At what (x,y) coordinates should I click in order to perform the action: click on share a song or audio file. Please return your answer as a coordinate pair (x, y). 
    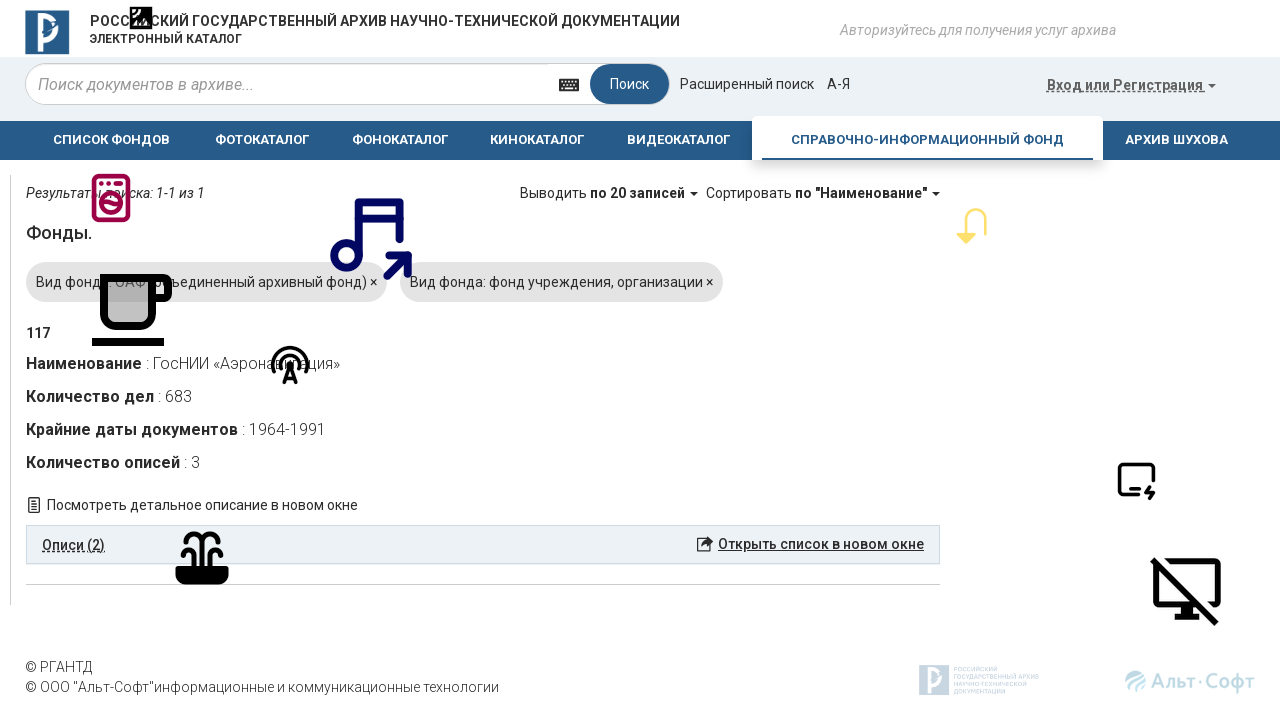
    Looking at the image, I should click on (371, 235).